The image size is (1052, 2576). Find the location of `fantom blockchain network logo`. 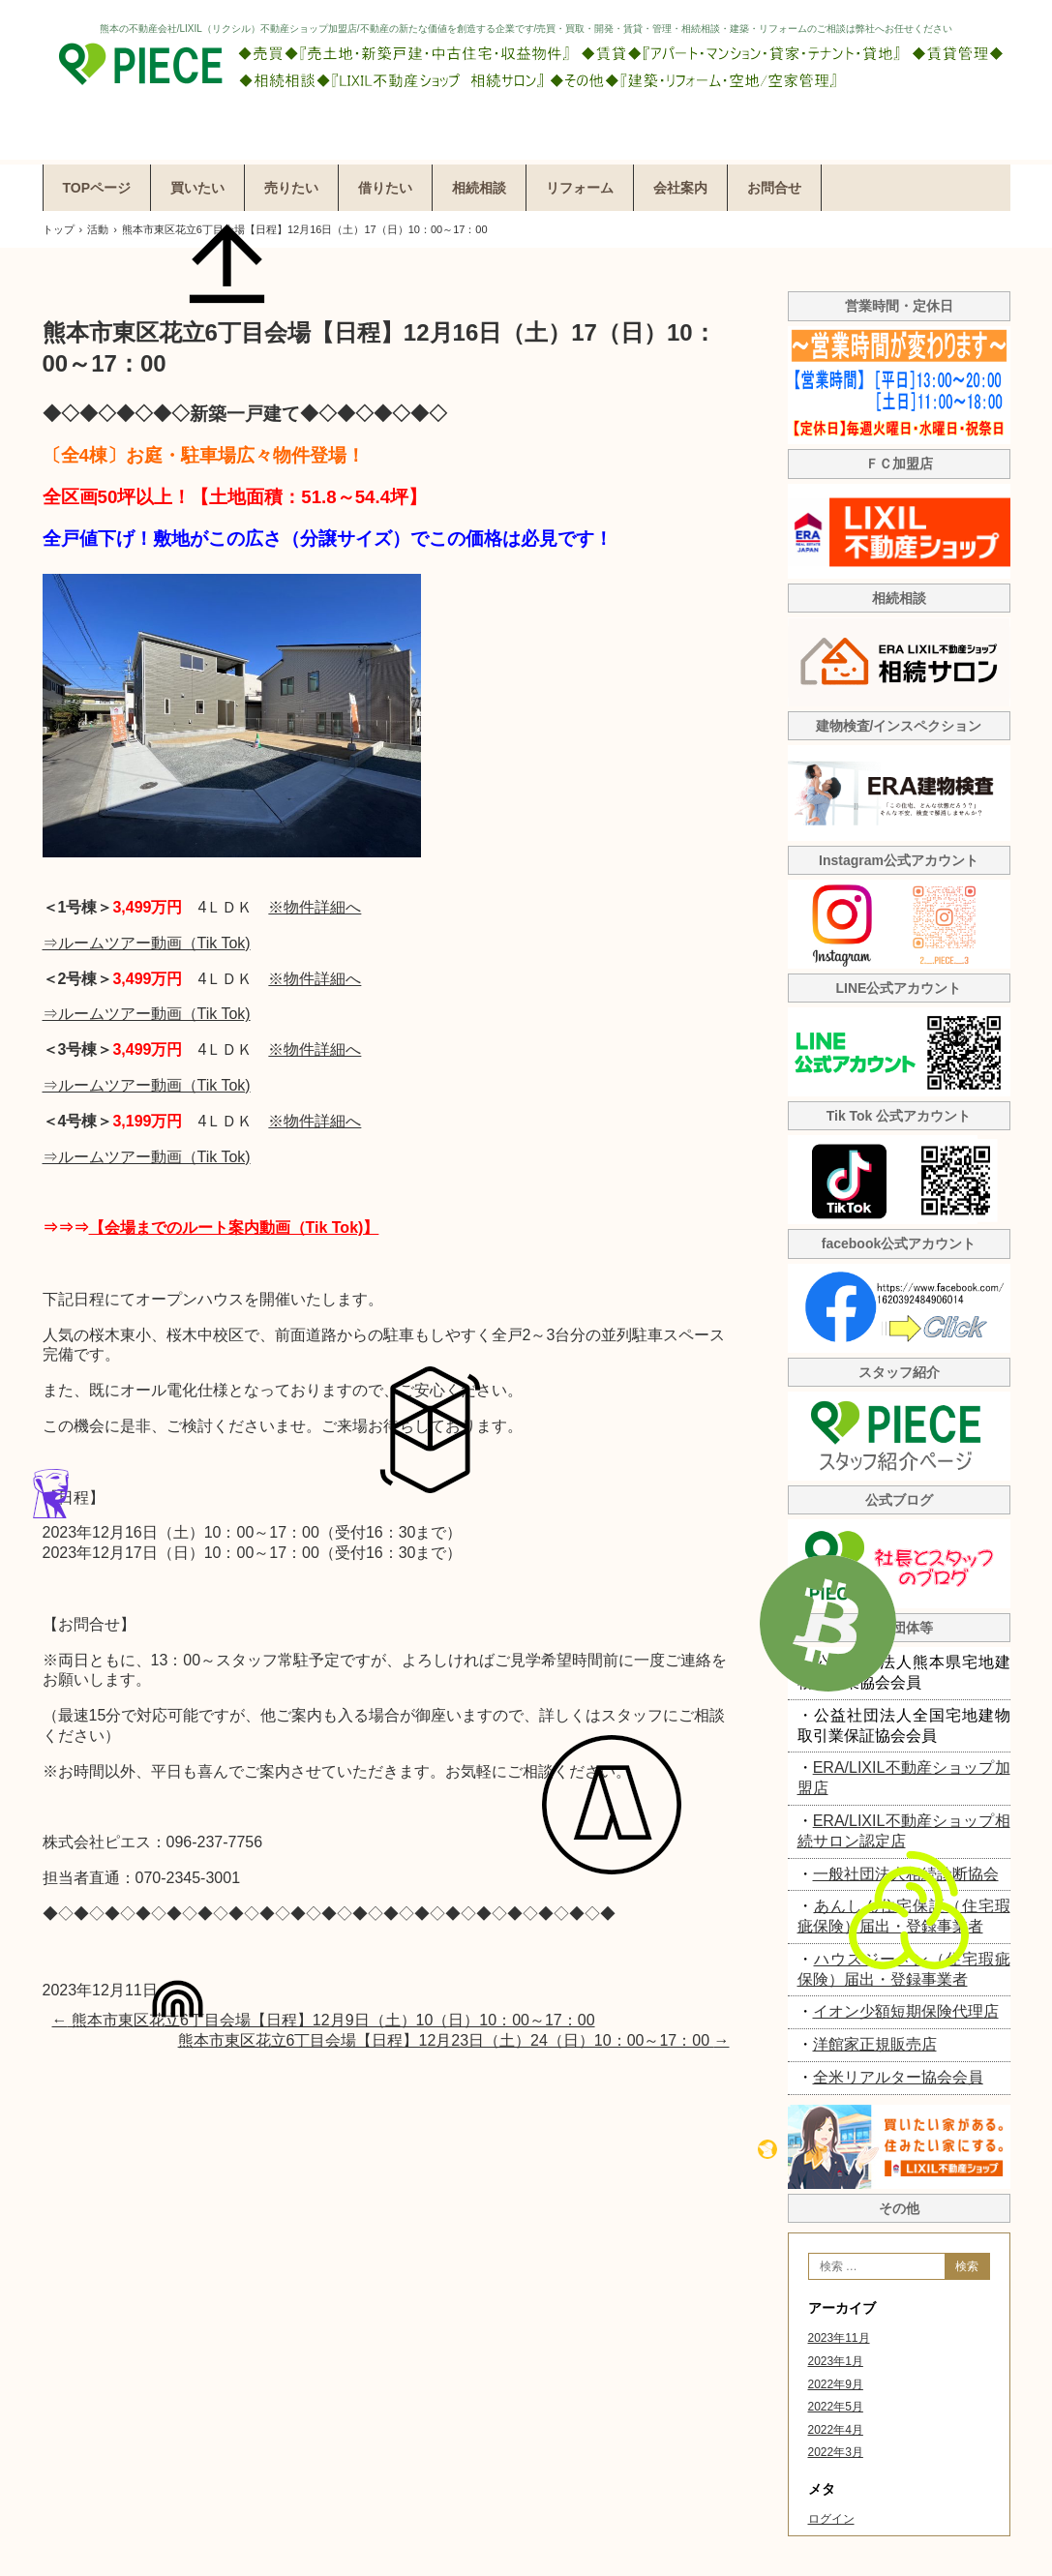

fantom blockchain network logo is located at coordinates (430, 1429).